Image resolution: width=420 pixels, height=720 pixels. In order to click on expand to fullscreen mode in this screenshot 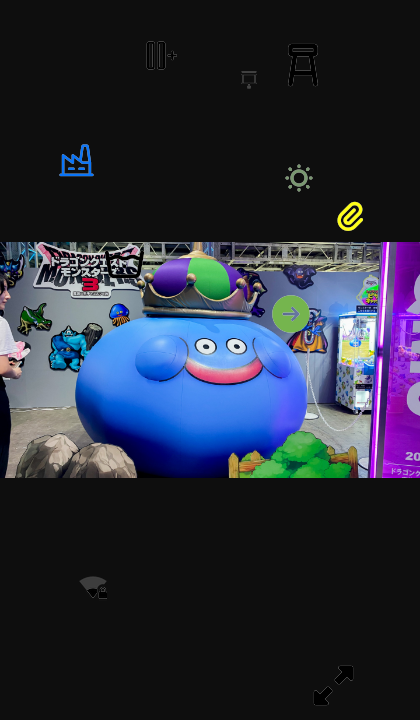, I will do `click(333, 685)`.